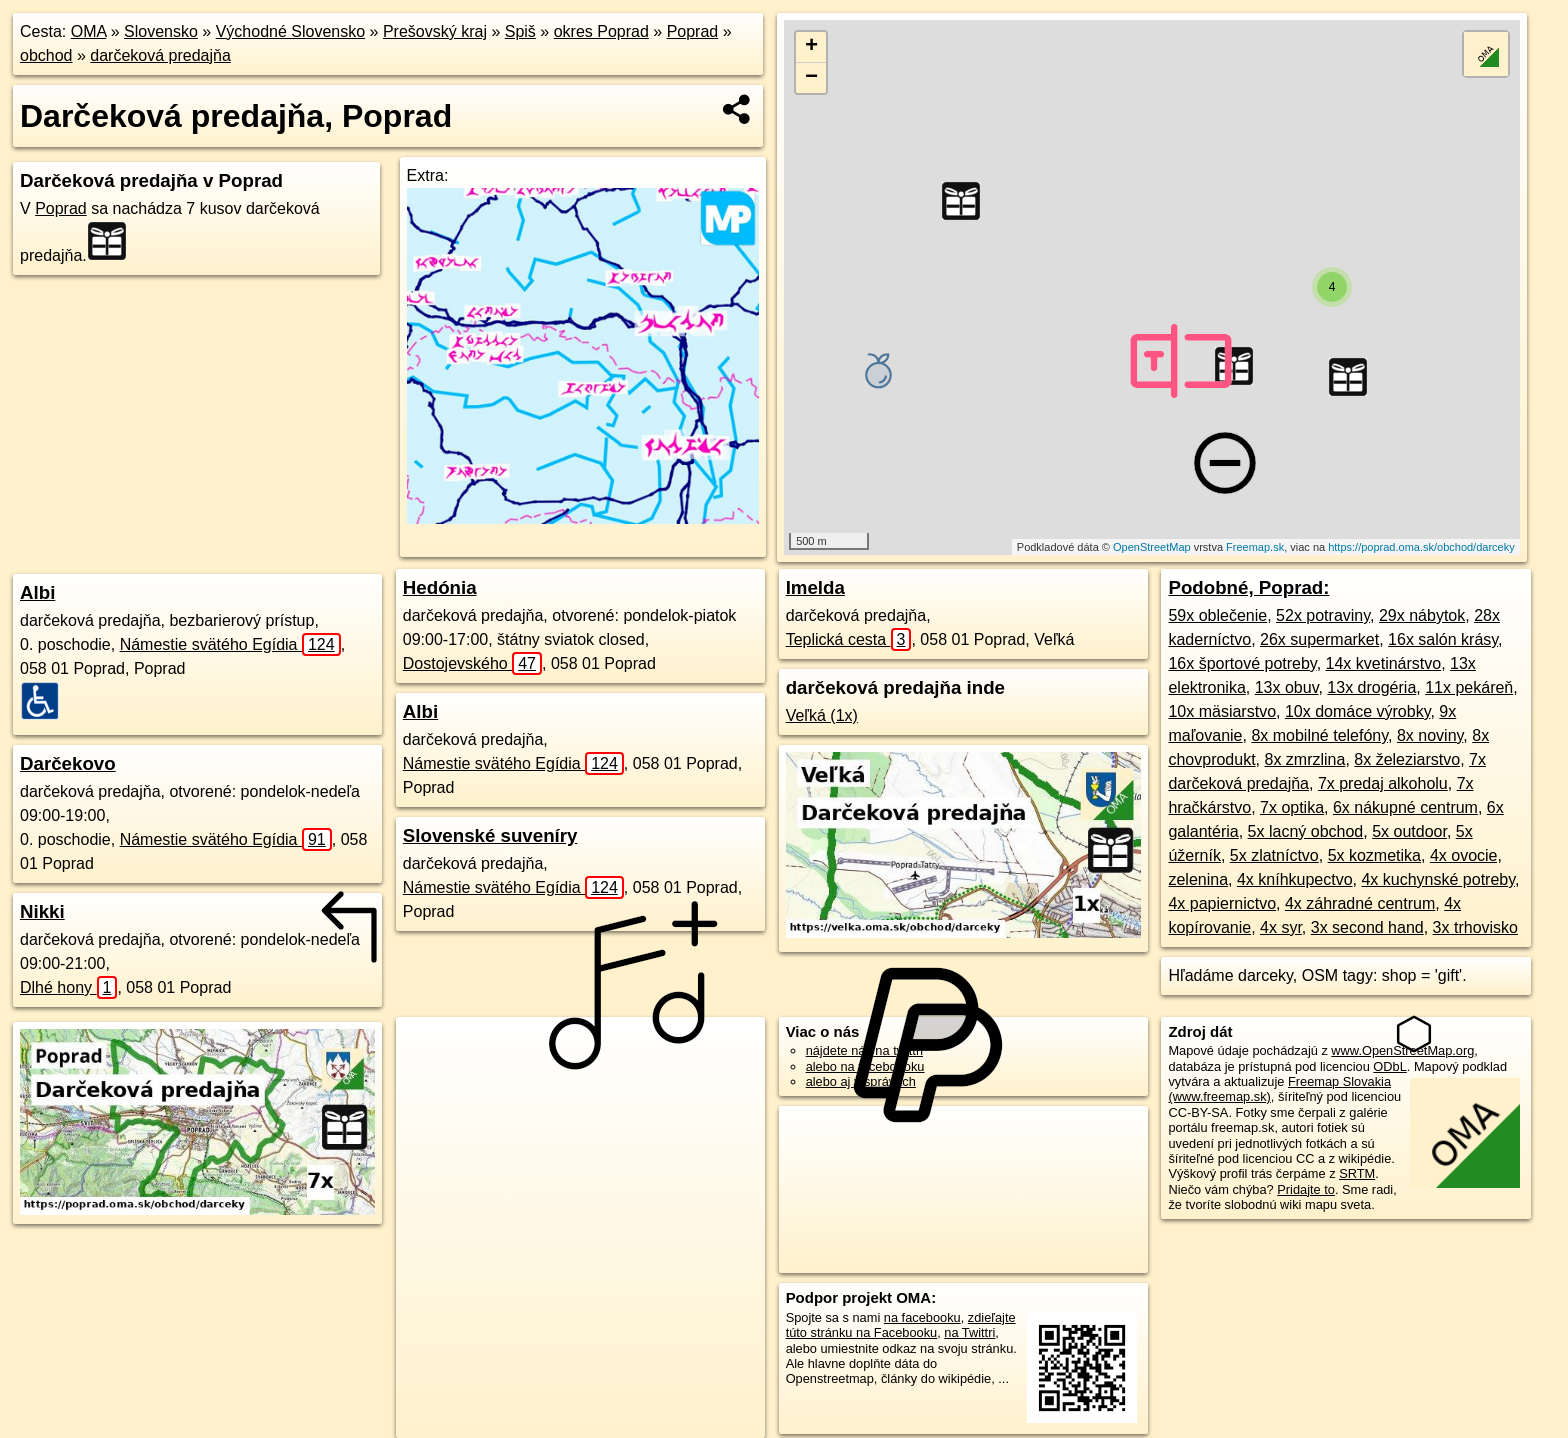 This screenshot has width=1568, height=1438. What do you see at coordinates (1414, 1034) in the screenshot?
I see `indicates a hexagonal shape or geometric element` at bounding box center [1414, 1034].